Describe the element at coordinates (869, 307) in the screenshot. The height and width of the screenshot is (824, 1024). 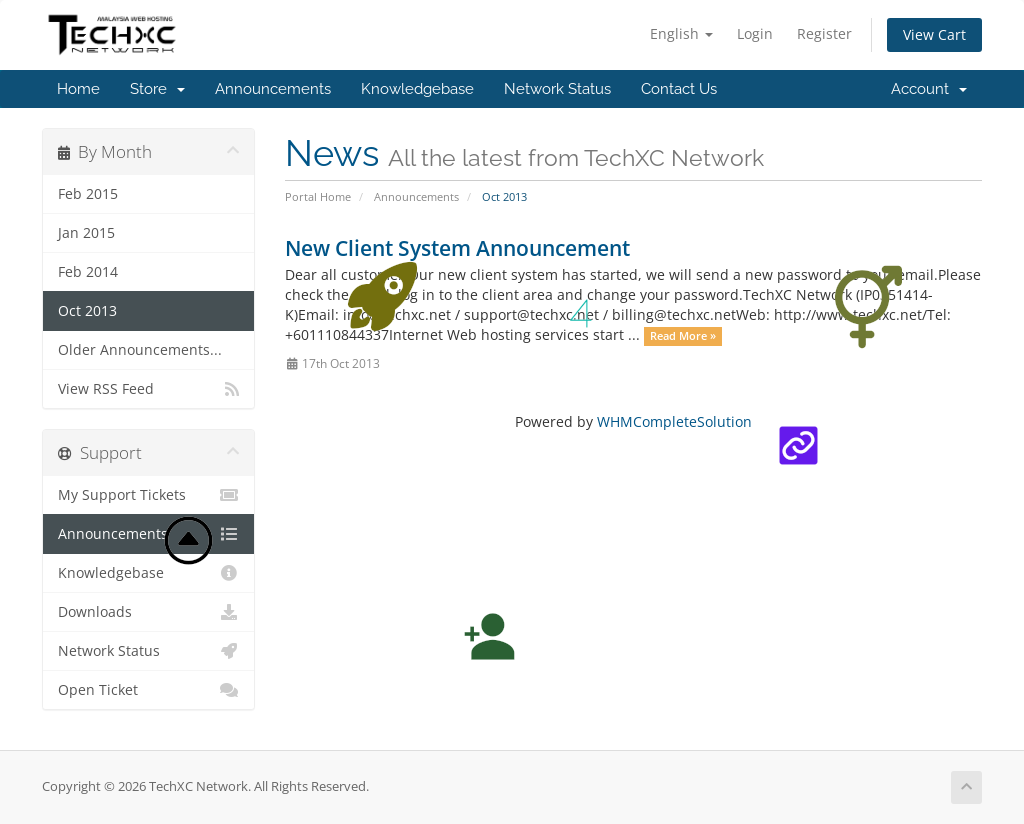
I see `select gender or sex options` at that location.